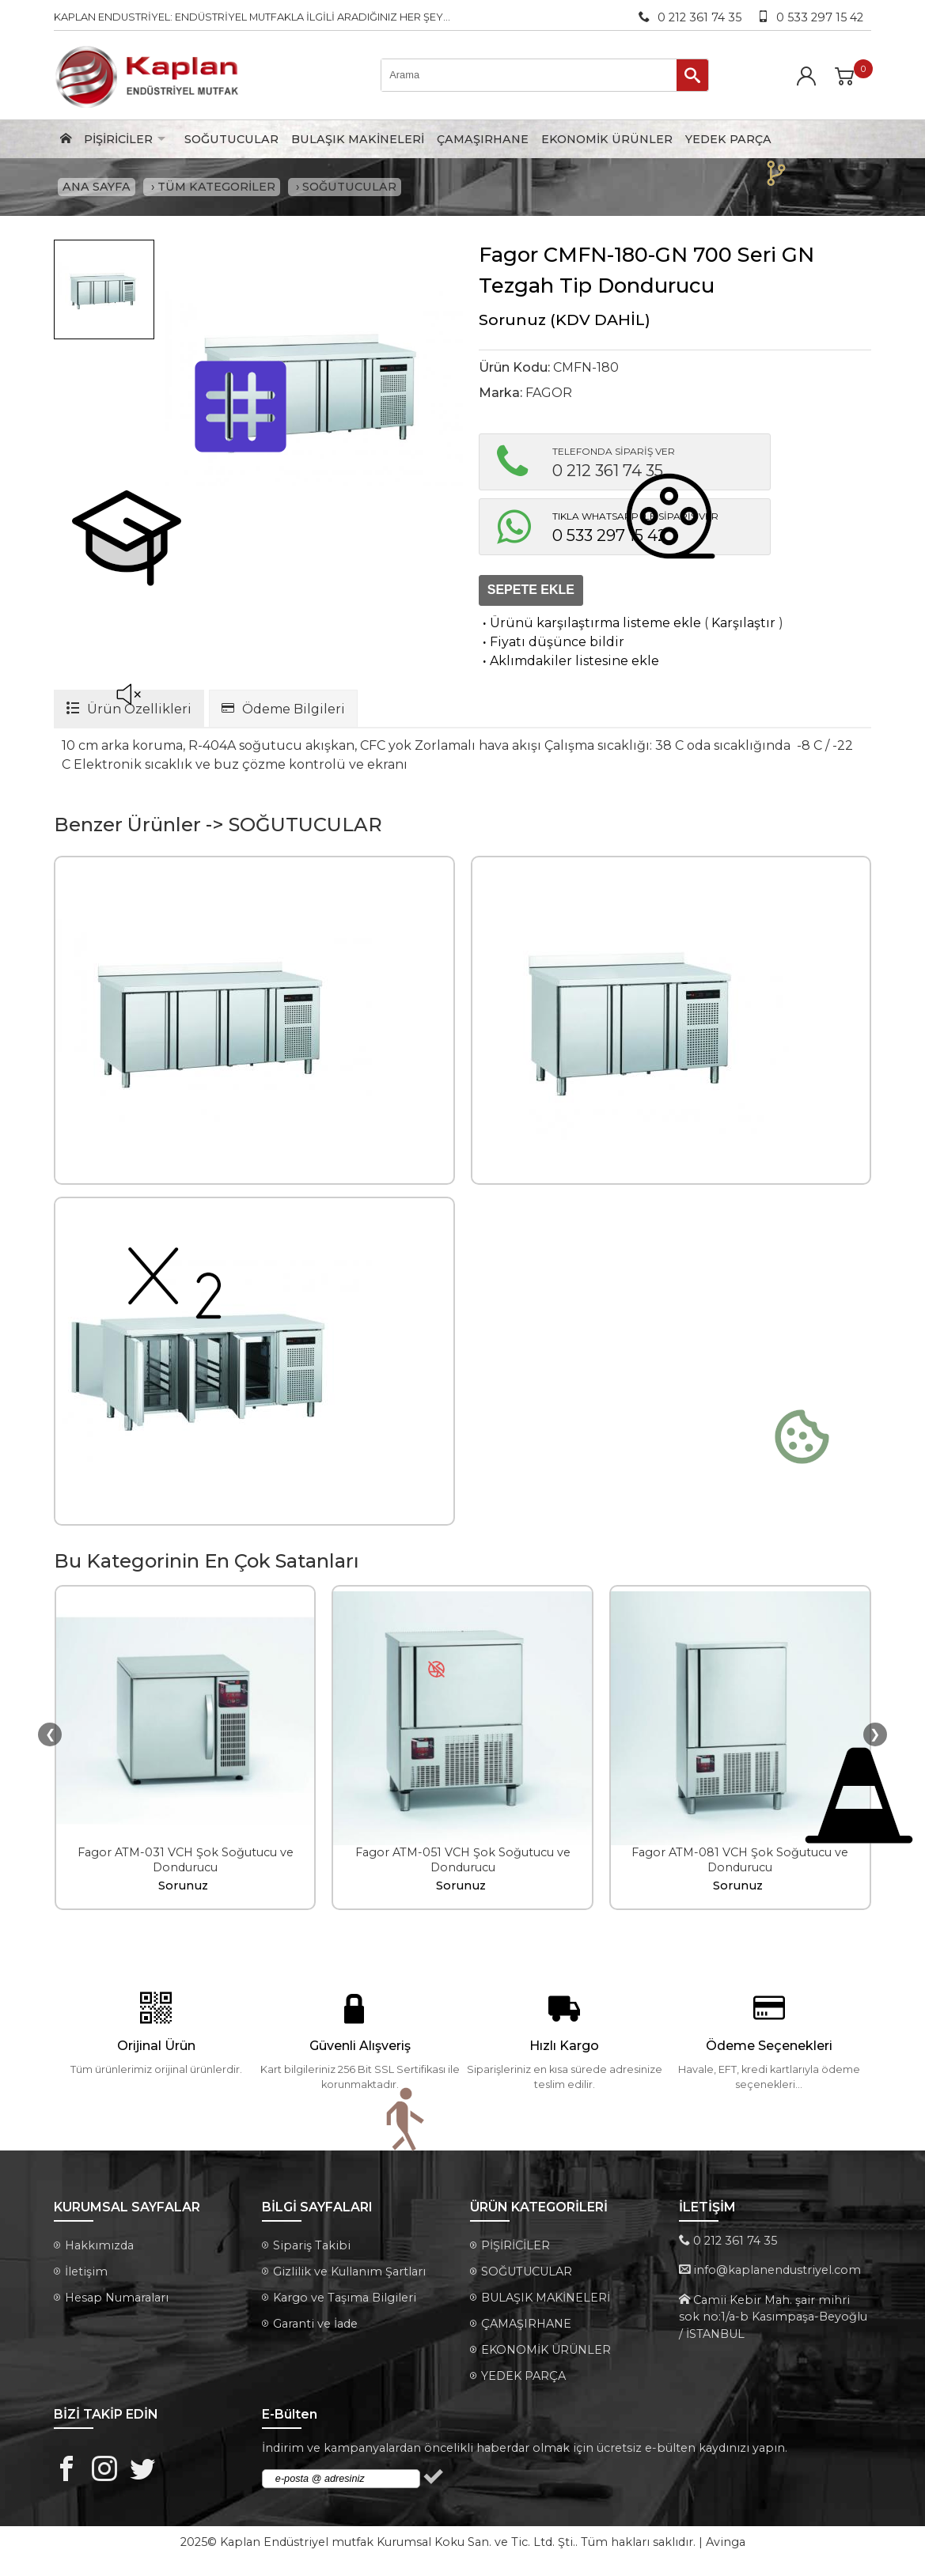 This screenshot has height=2576, width=925. What do you see at coordinates (405, 2118) in the screenshot?
I see `get walking directions` at bounding box center [405, 2118].